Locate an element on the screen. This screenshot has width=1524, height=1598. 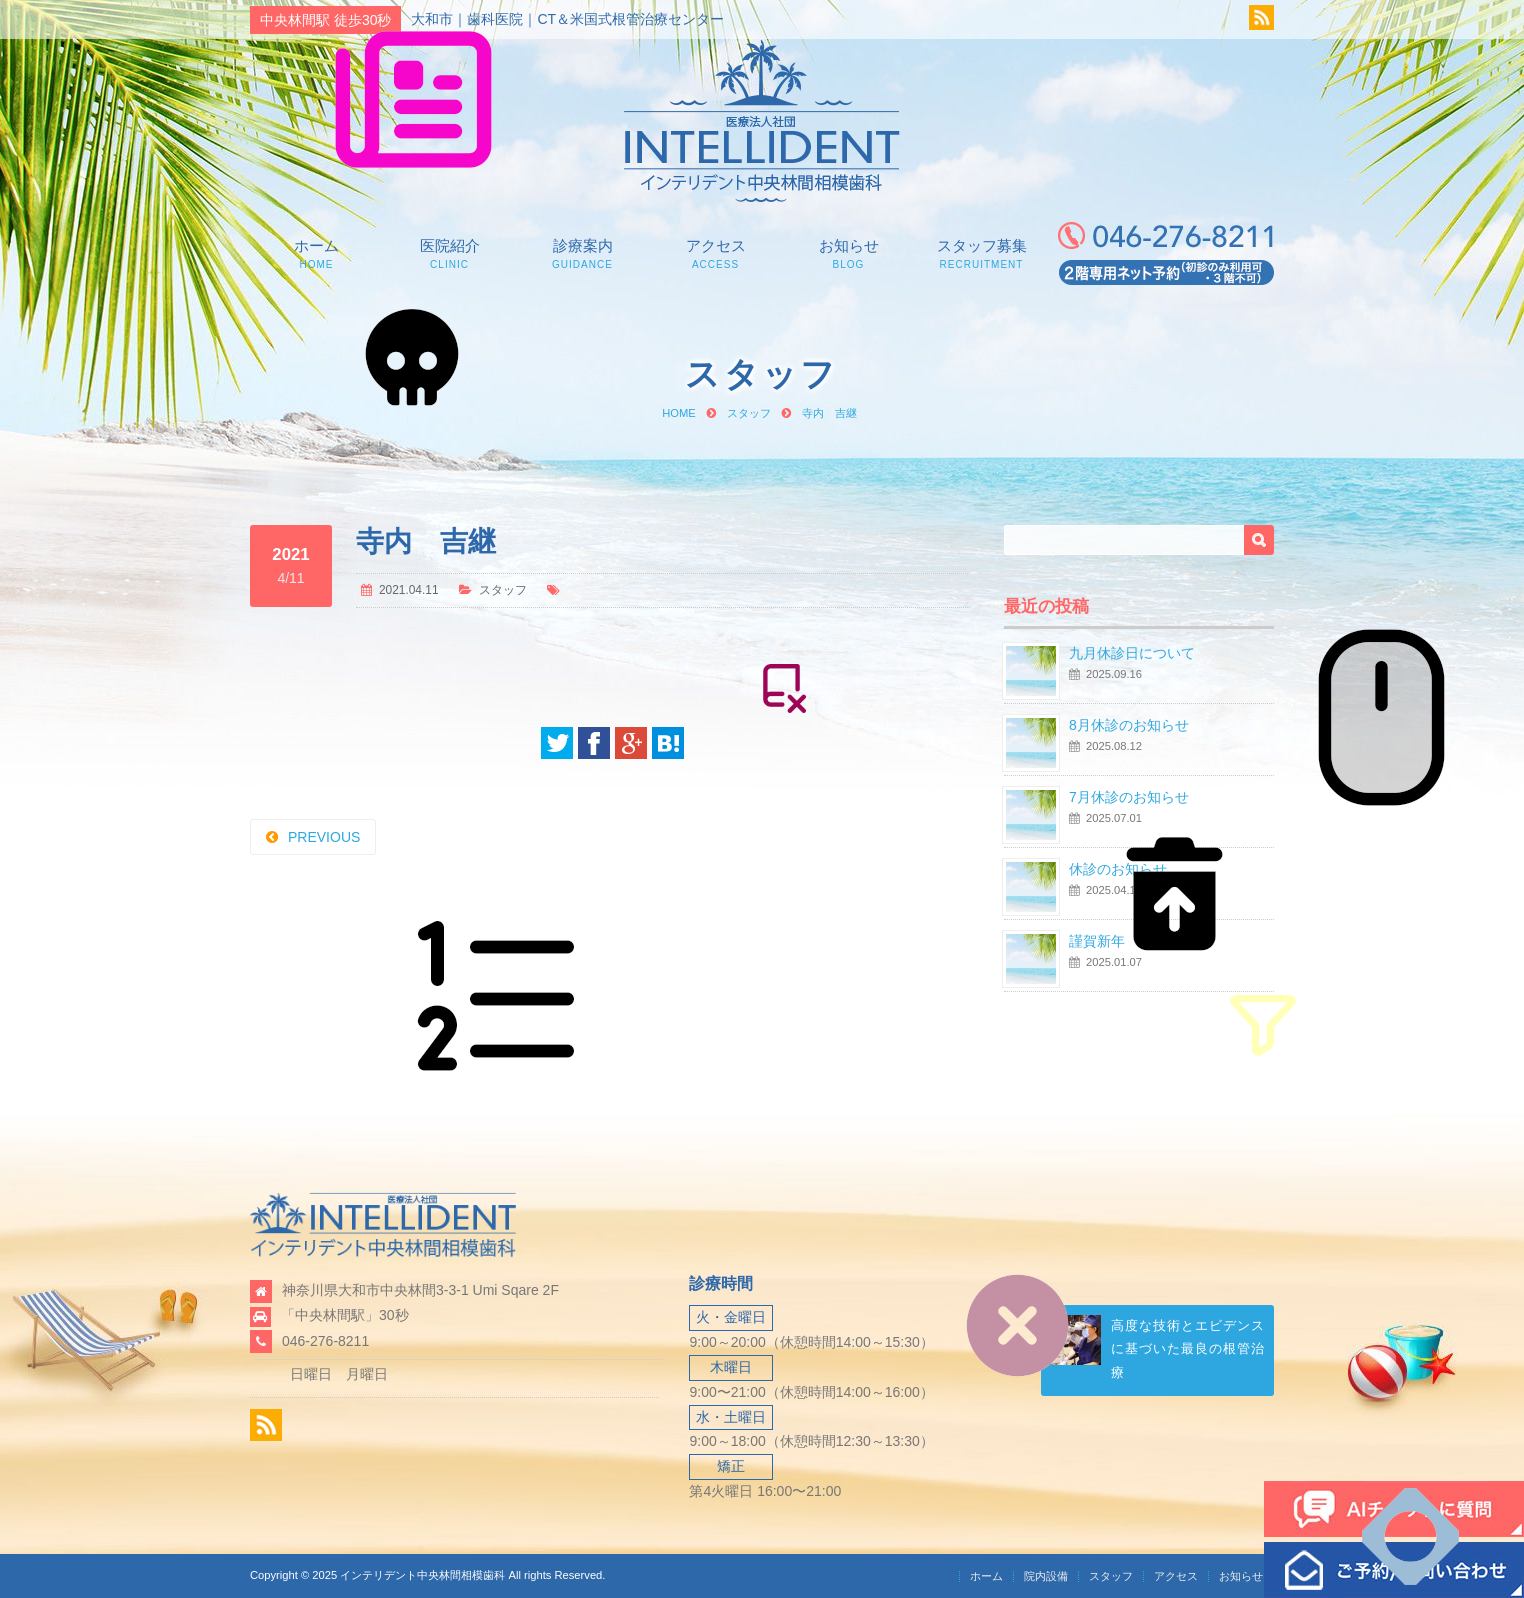
adjust mouse or cursor settings is located at coordinates (1381, 717).